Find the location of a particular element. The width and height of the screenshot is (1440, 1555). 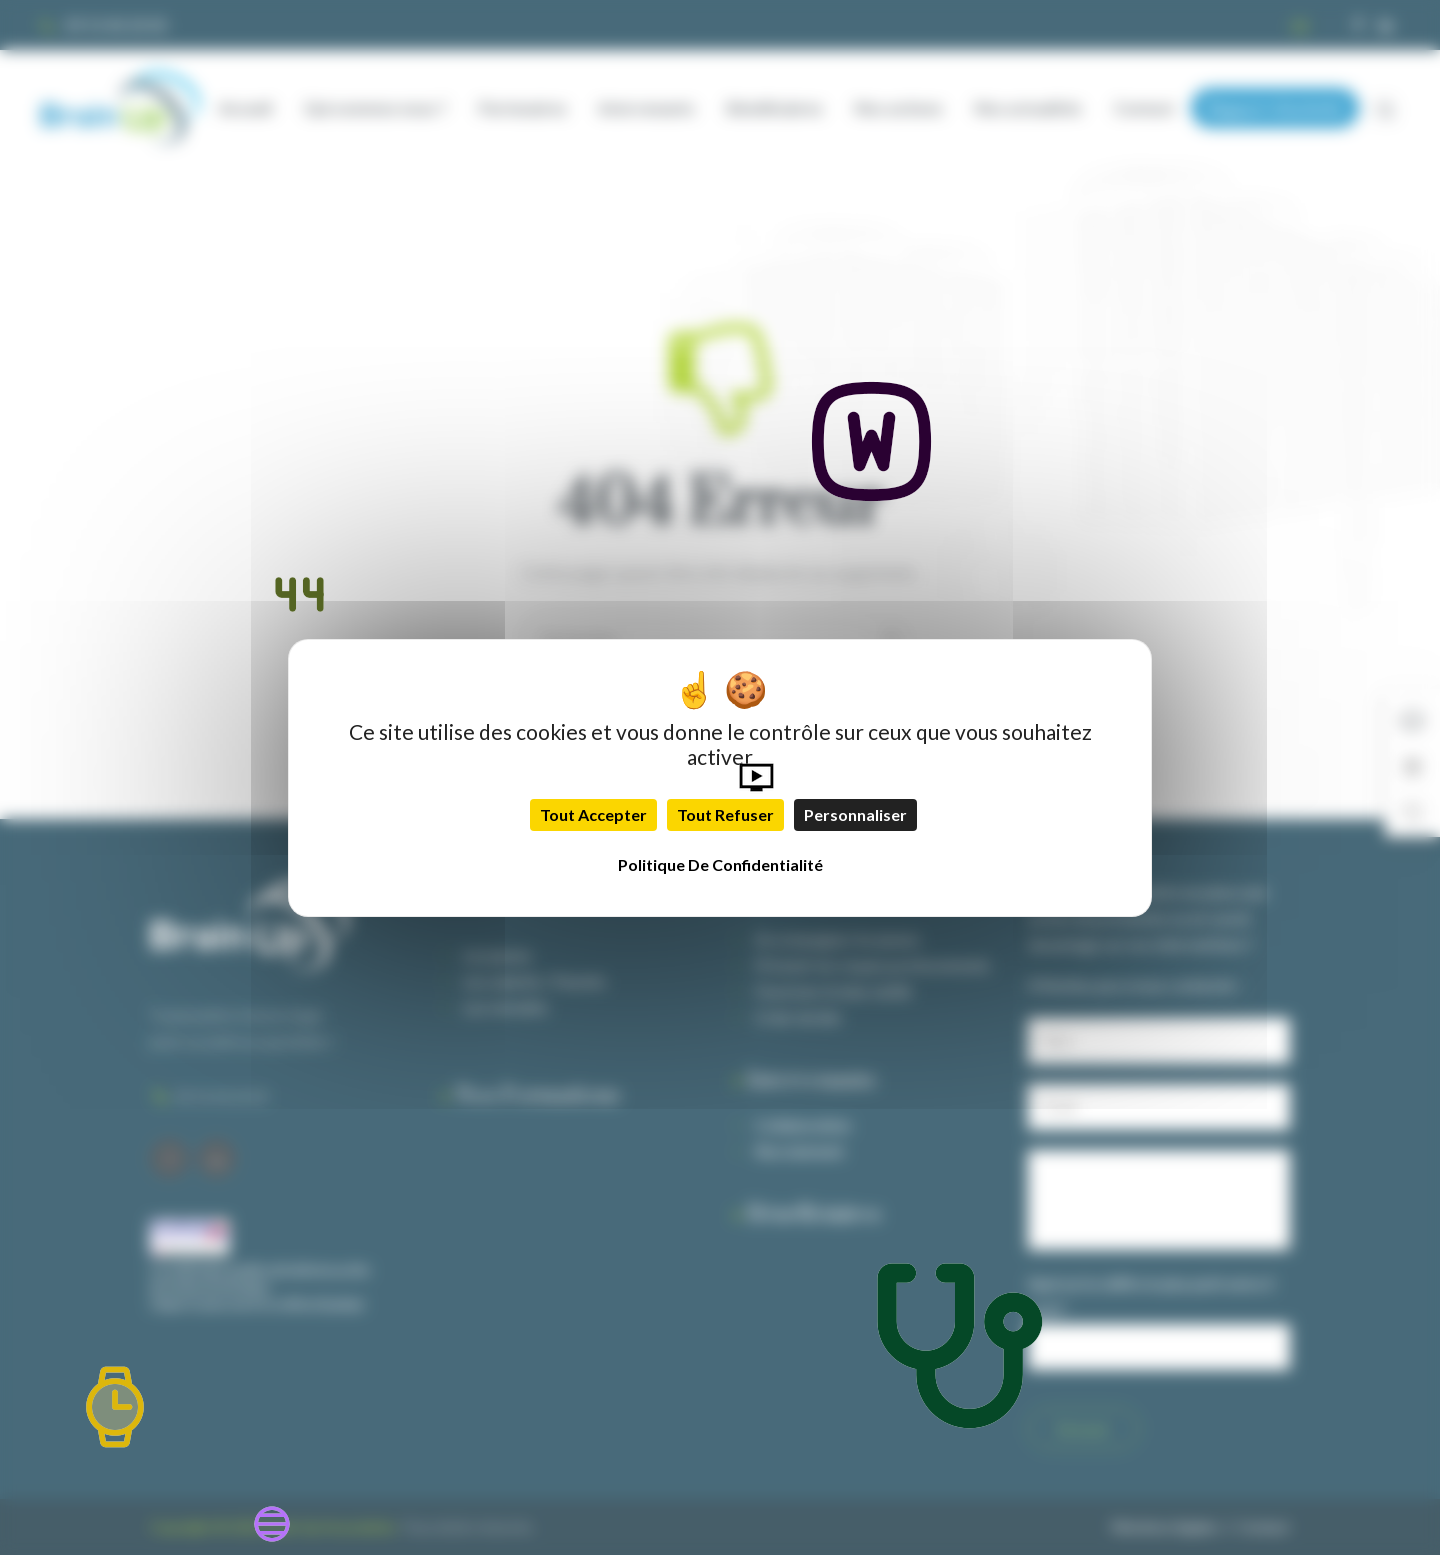

play on-demand video content is located at coordinates (756, 777).